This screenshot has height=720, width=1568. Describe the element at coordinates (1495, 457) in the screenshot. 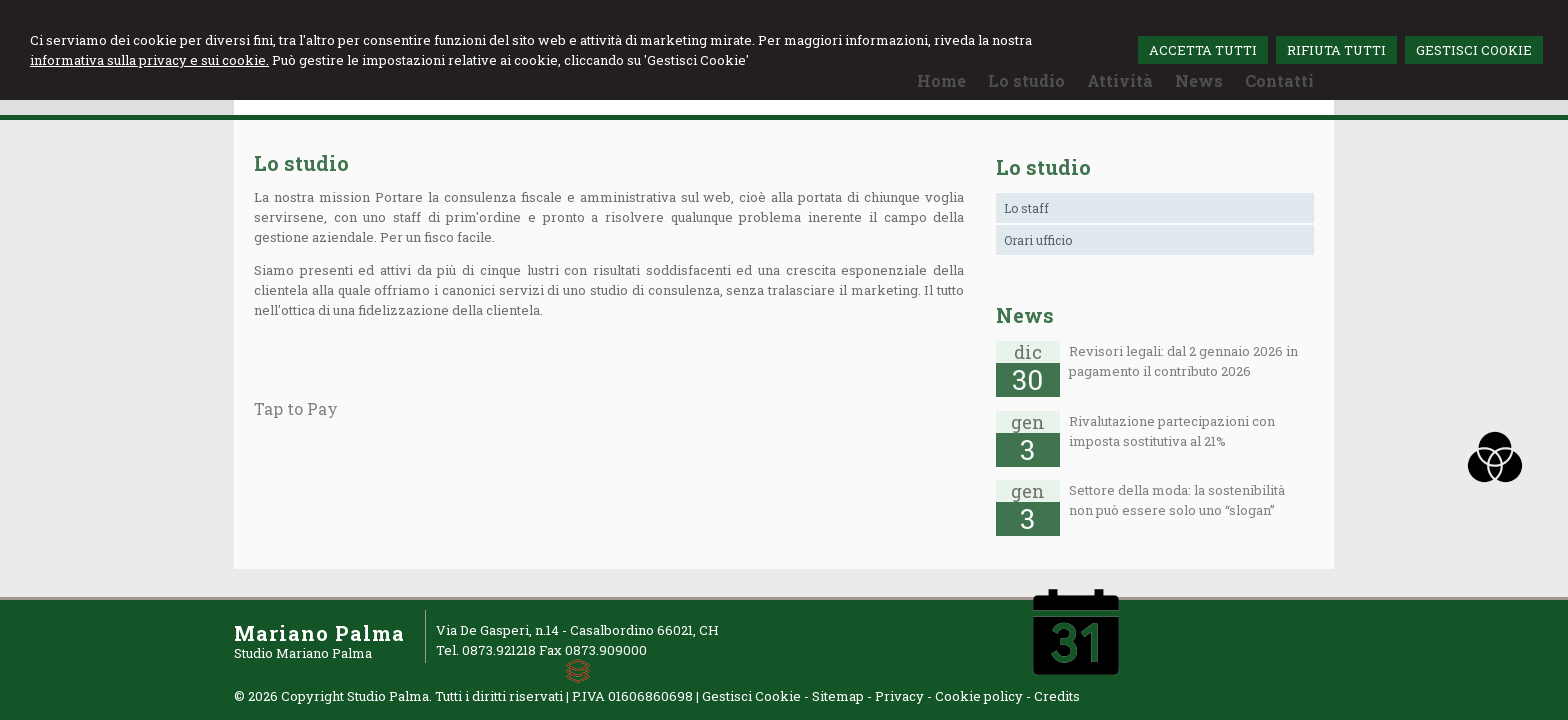

I see `adjust color filter settings` at that location.